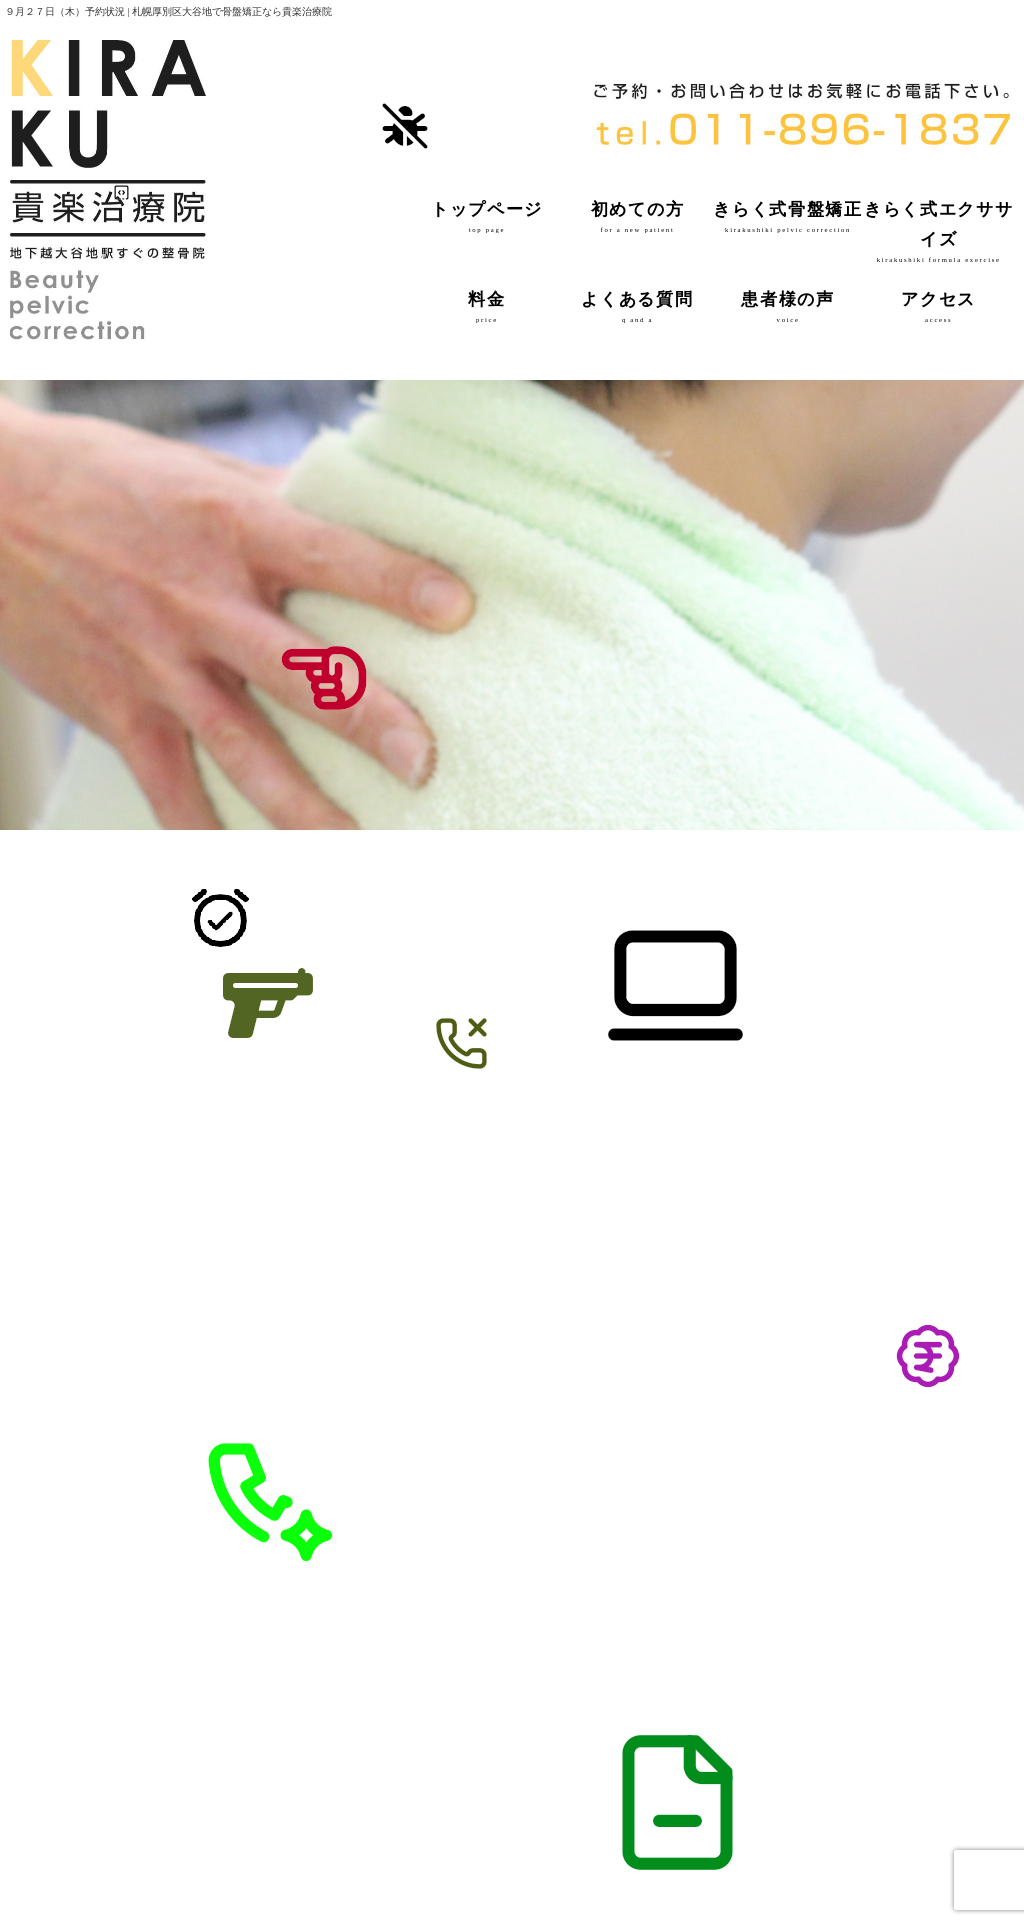  Describe the element at coordinates (677, 1802) in the screenshot. I see `remove a file or document` at that location.